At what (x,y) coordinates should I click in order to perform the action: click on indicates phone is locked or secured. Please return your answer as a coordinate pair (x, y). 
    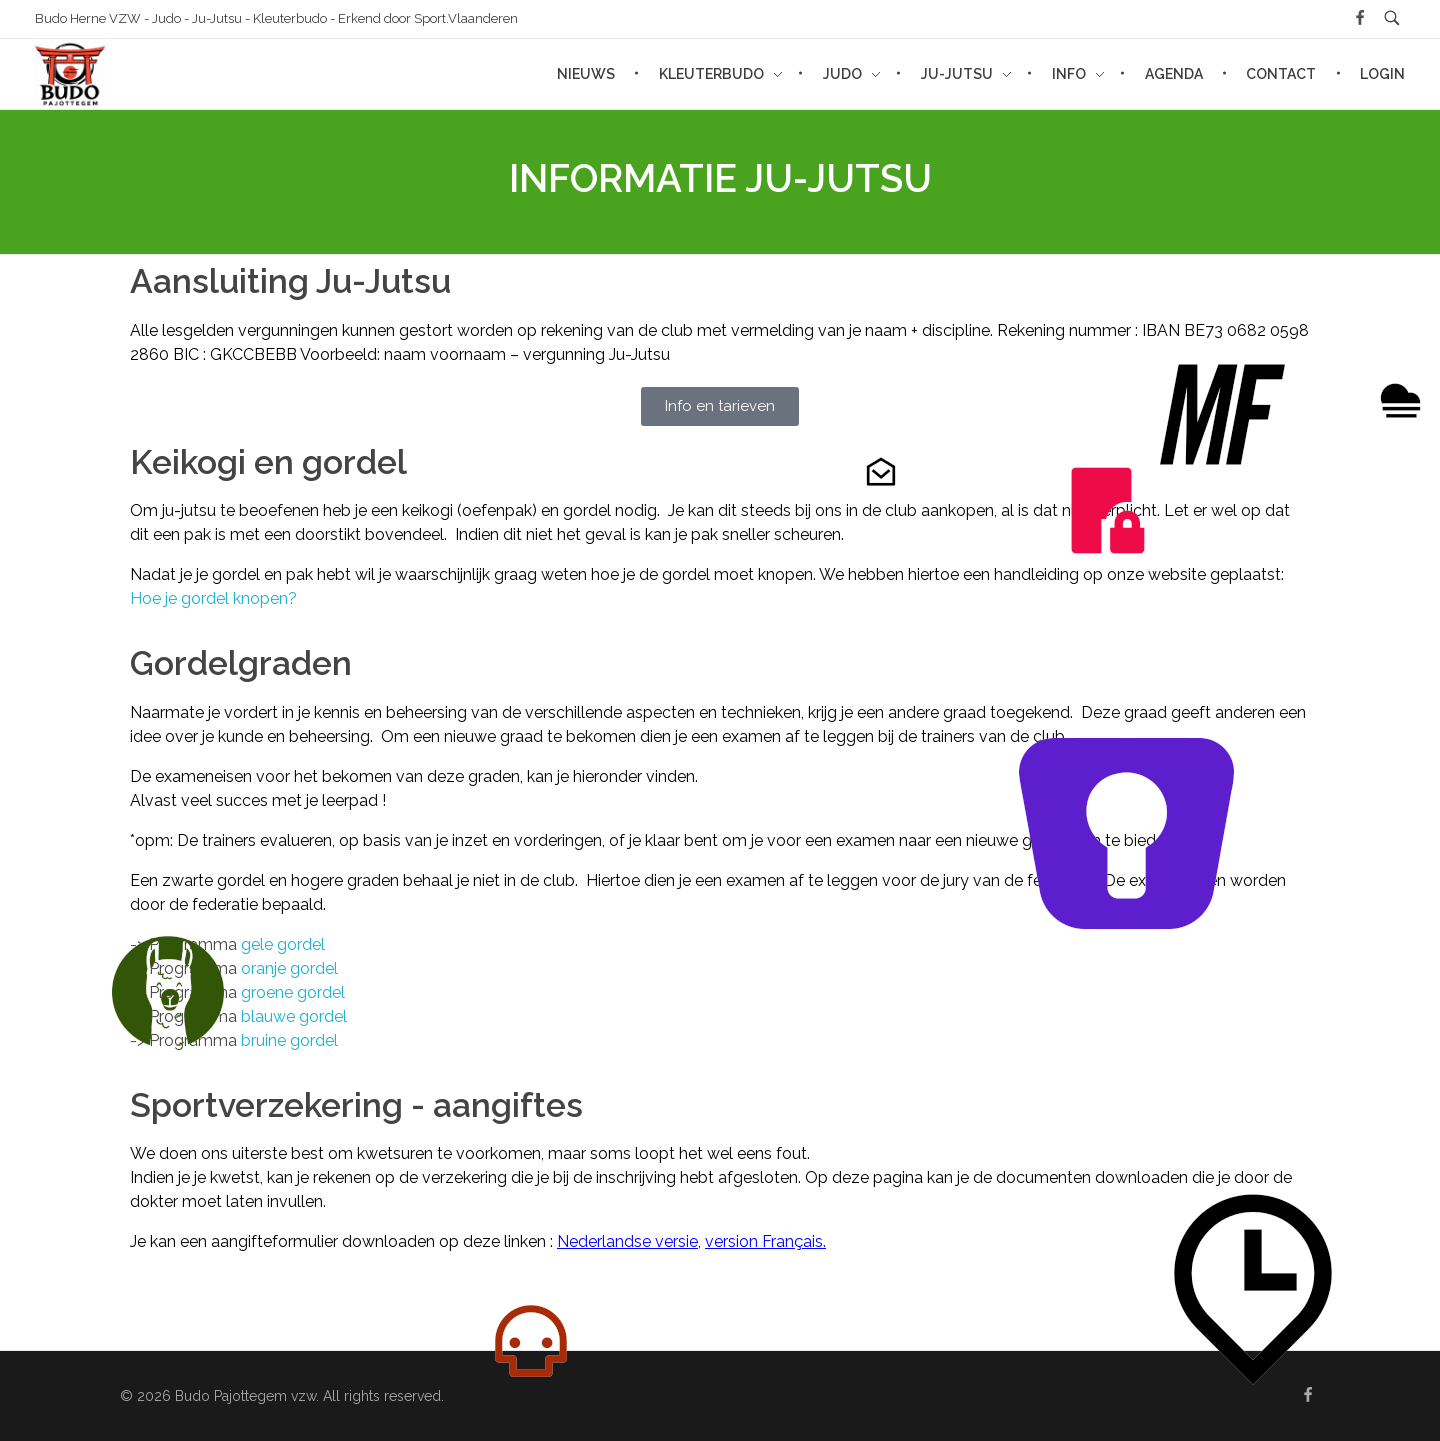
    Looking at the image, I should click on (1101, 510).